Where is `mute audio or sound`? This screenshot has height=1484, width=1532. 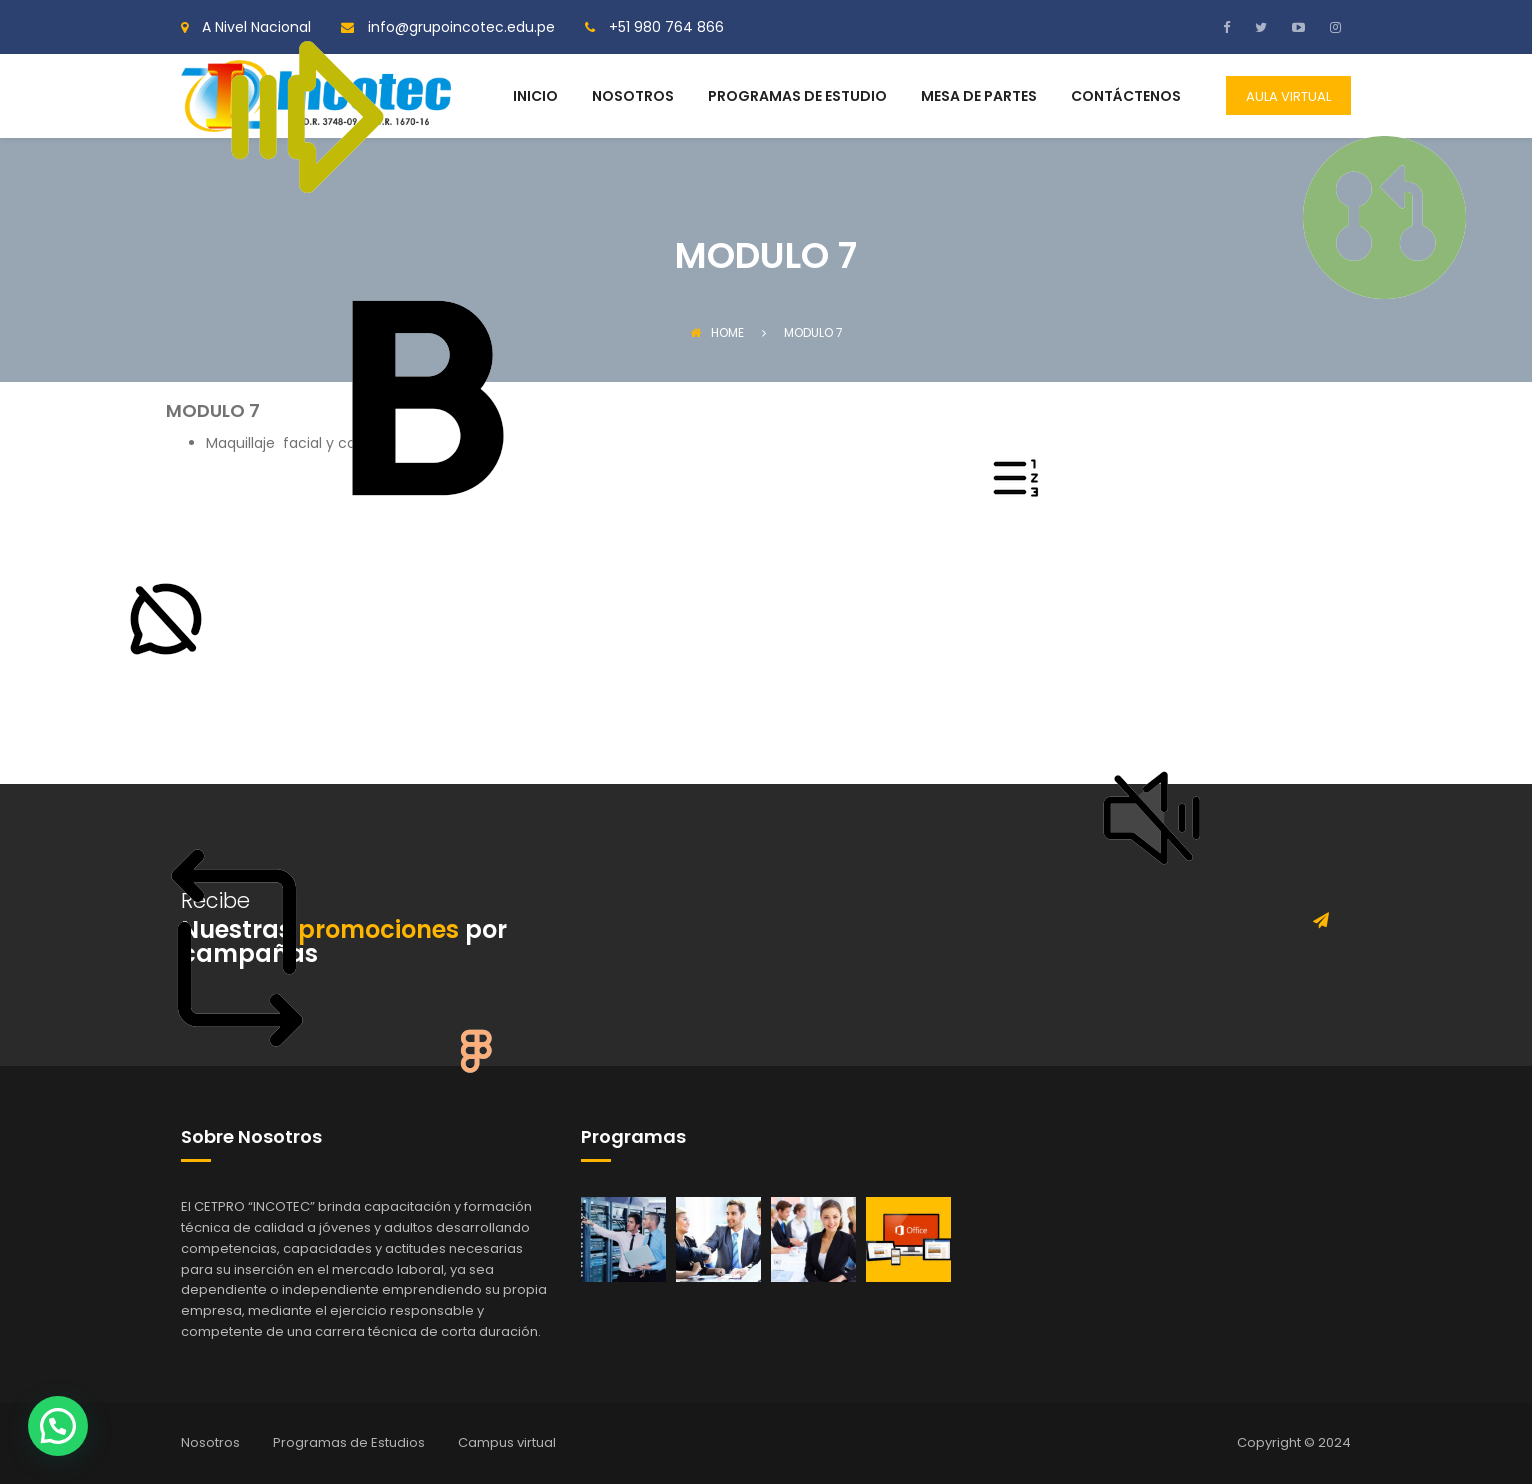
mute audio or sound is located at coordinates (1150, 818).